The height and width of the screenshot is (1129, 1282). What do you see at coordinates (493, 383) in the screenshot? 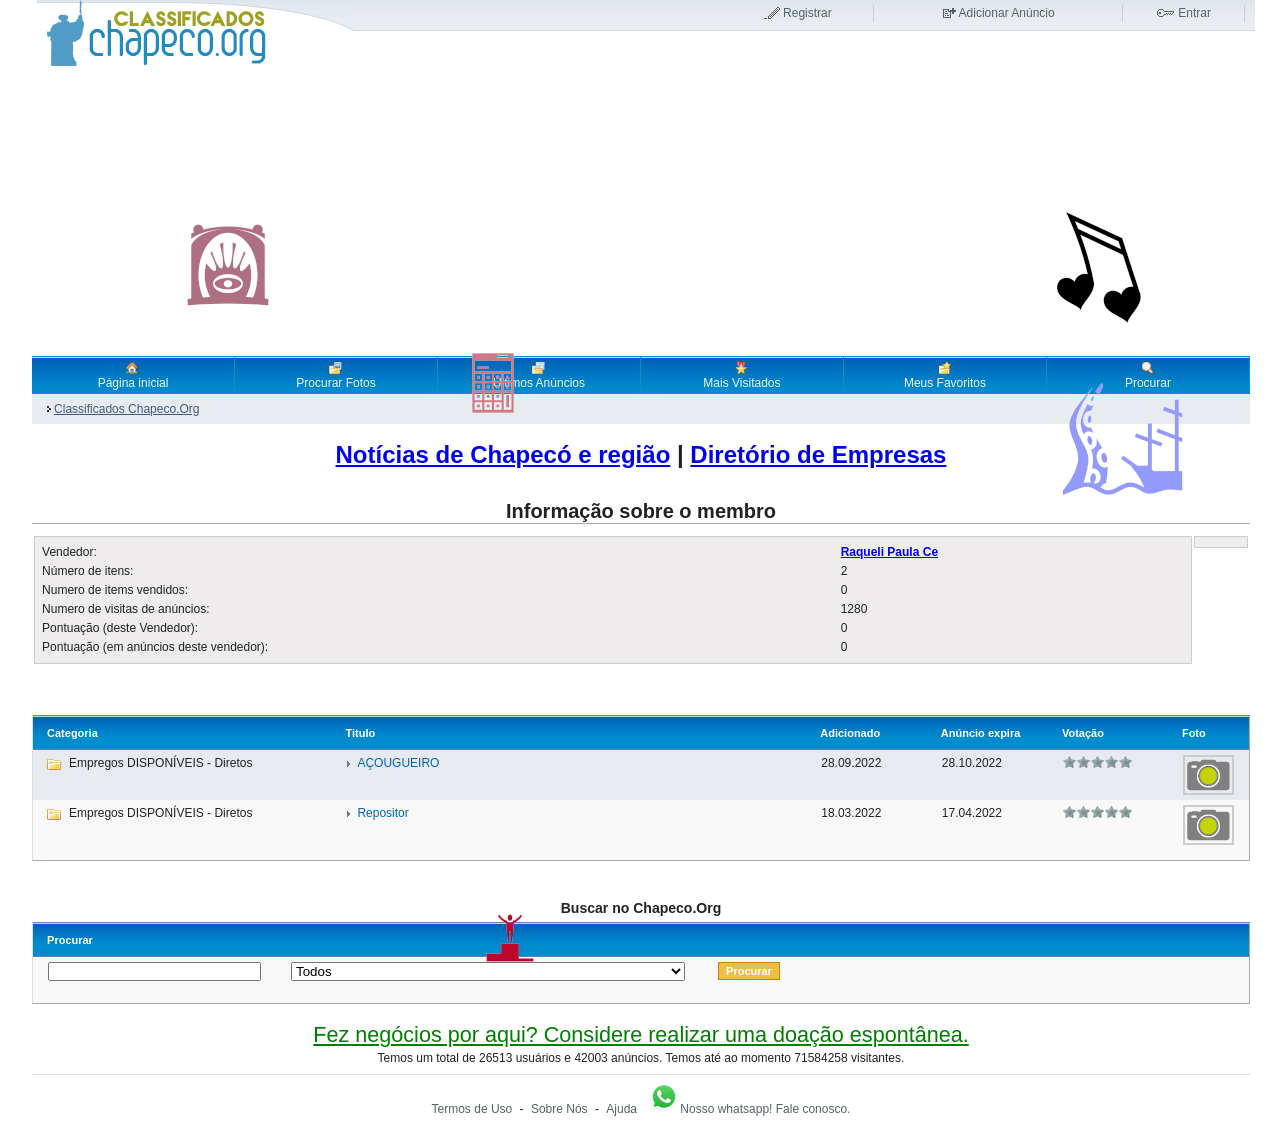
I see `open the calculator app` at bounding box center [493, 383].